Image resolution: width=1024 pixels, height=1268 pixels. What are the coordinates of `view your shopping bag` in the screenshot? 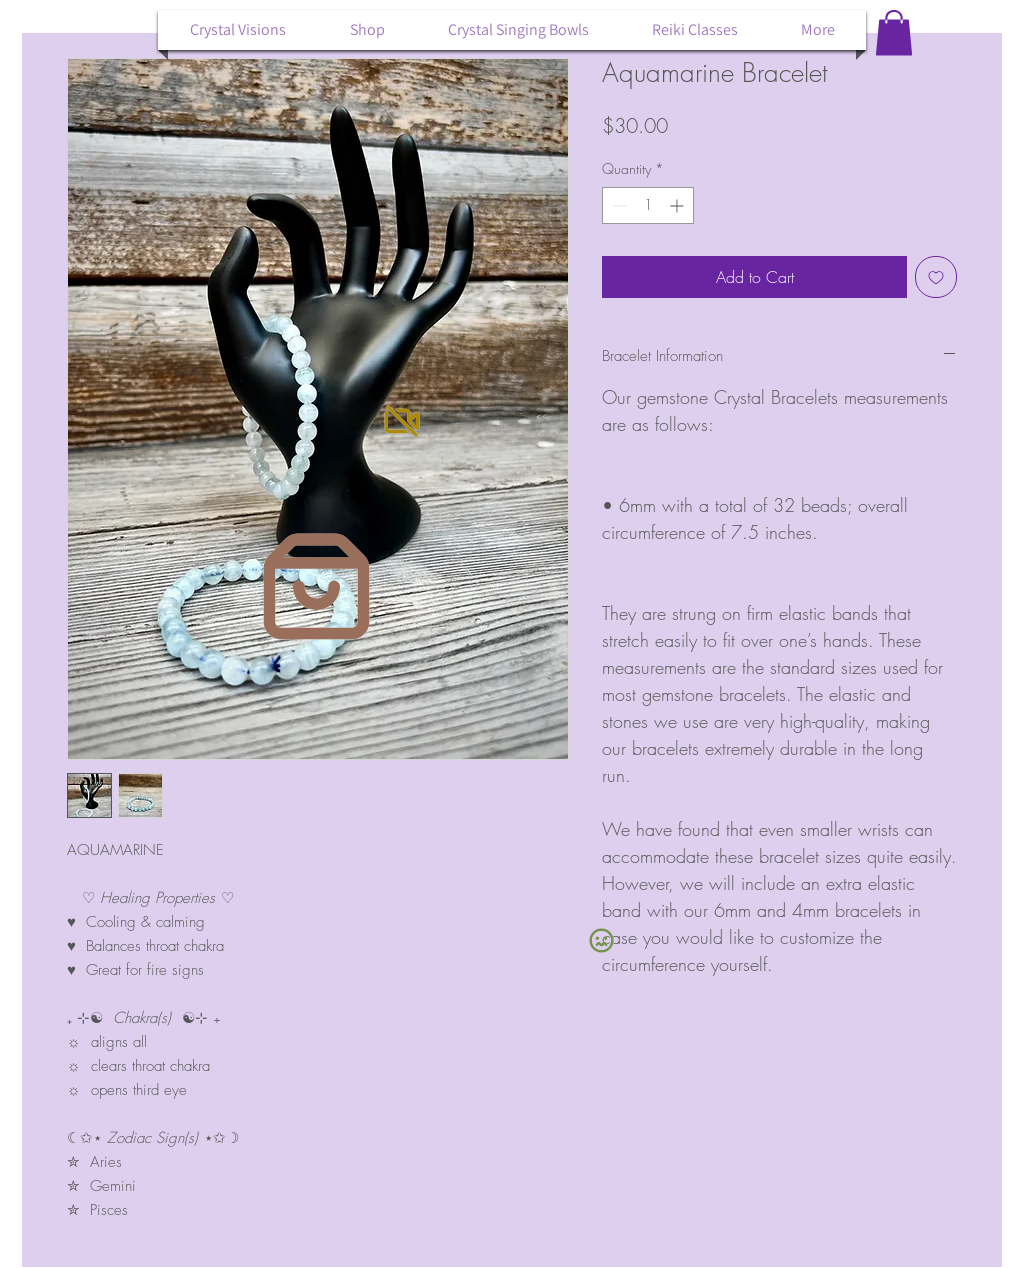 It's located at (316, 586).